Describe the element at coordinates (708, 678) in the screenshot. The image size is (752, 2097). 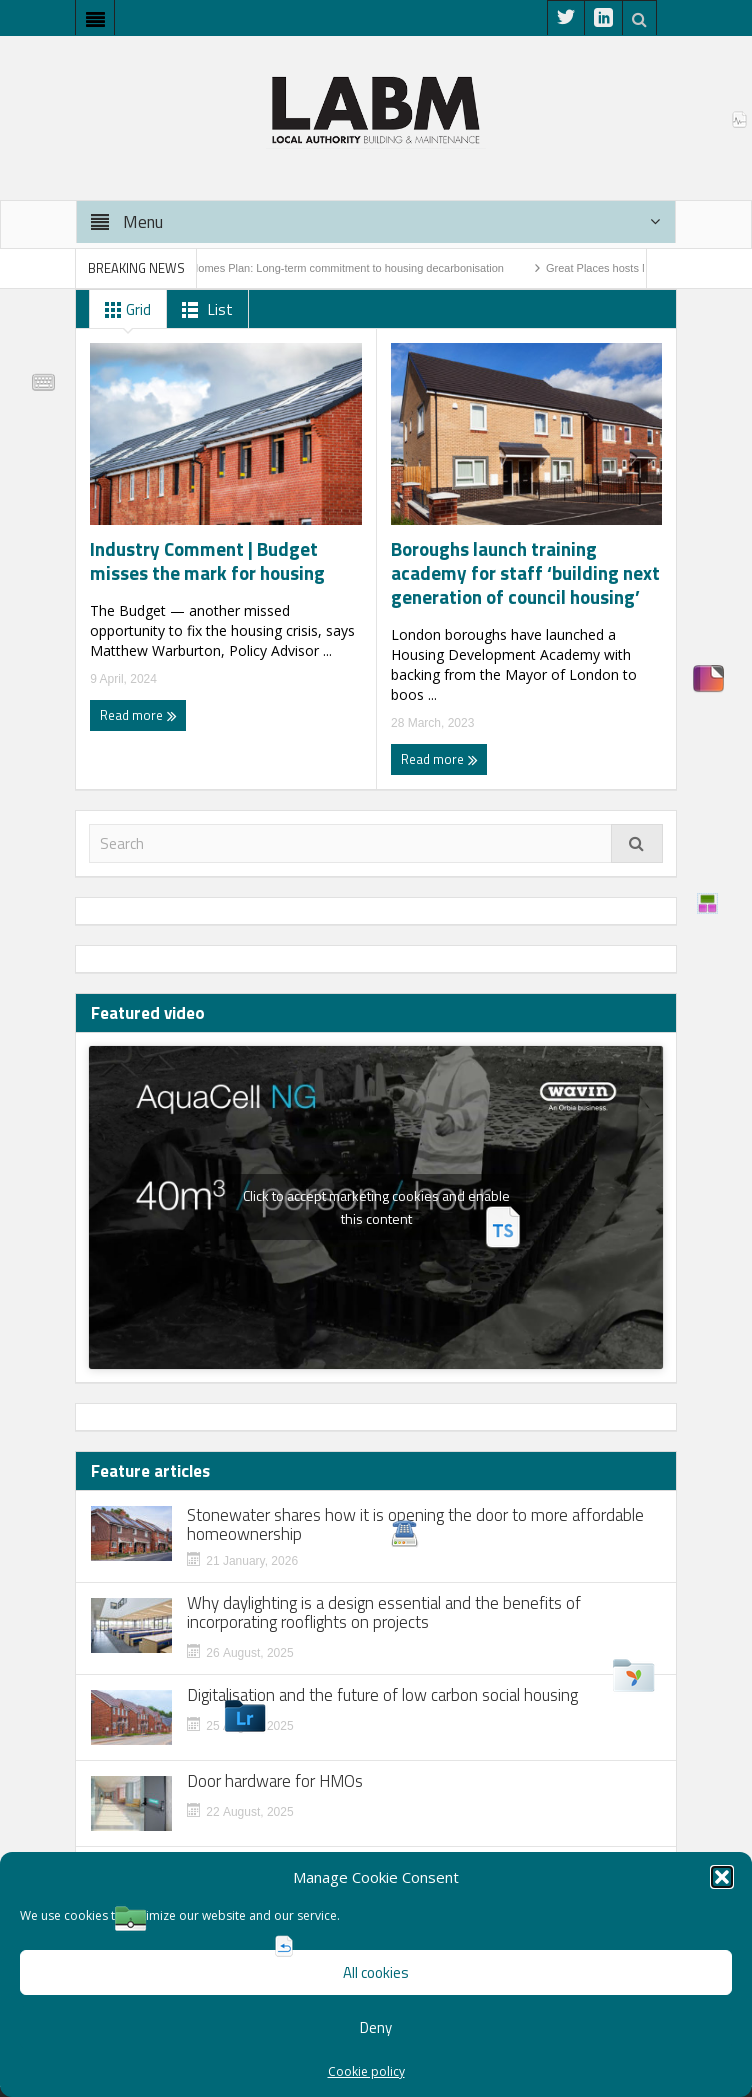
I see `customize desktop theme settings` at that location.